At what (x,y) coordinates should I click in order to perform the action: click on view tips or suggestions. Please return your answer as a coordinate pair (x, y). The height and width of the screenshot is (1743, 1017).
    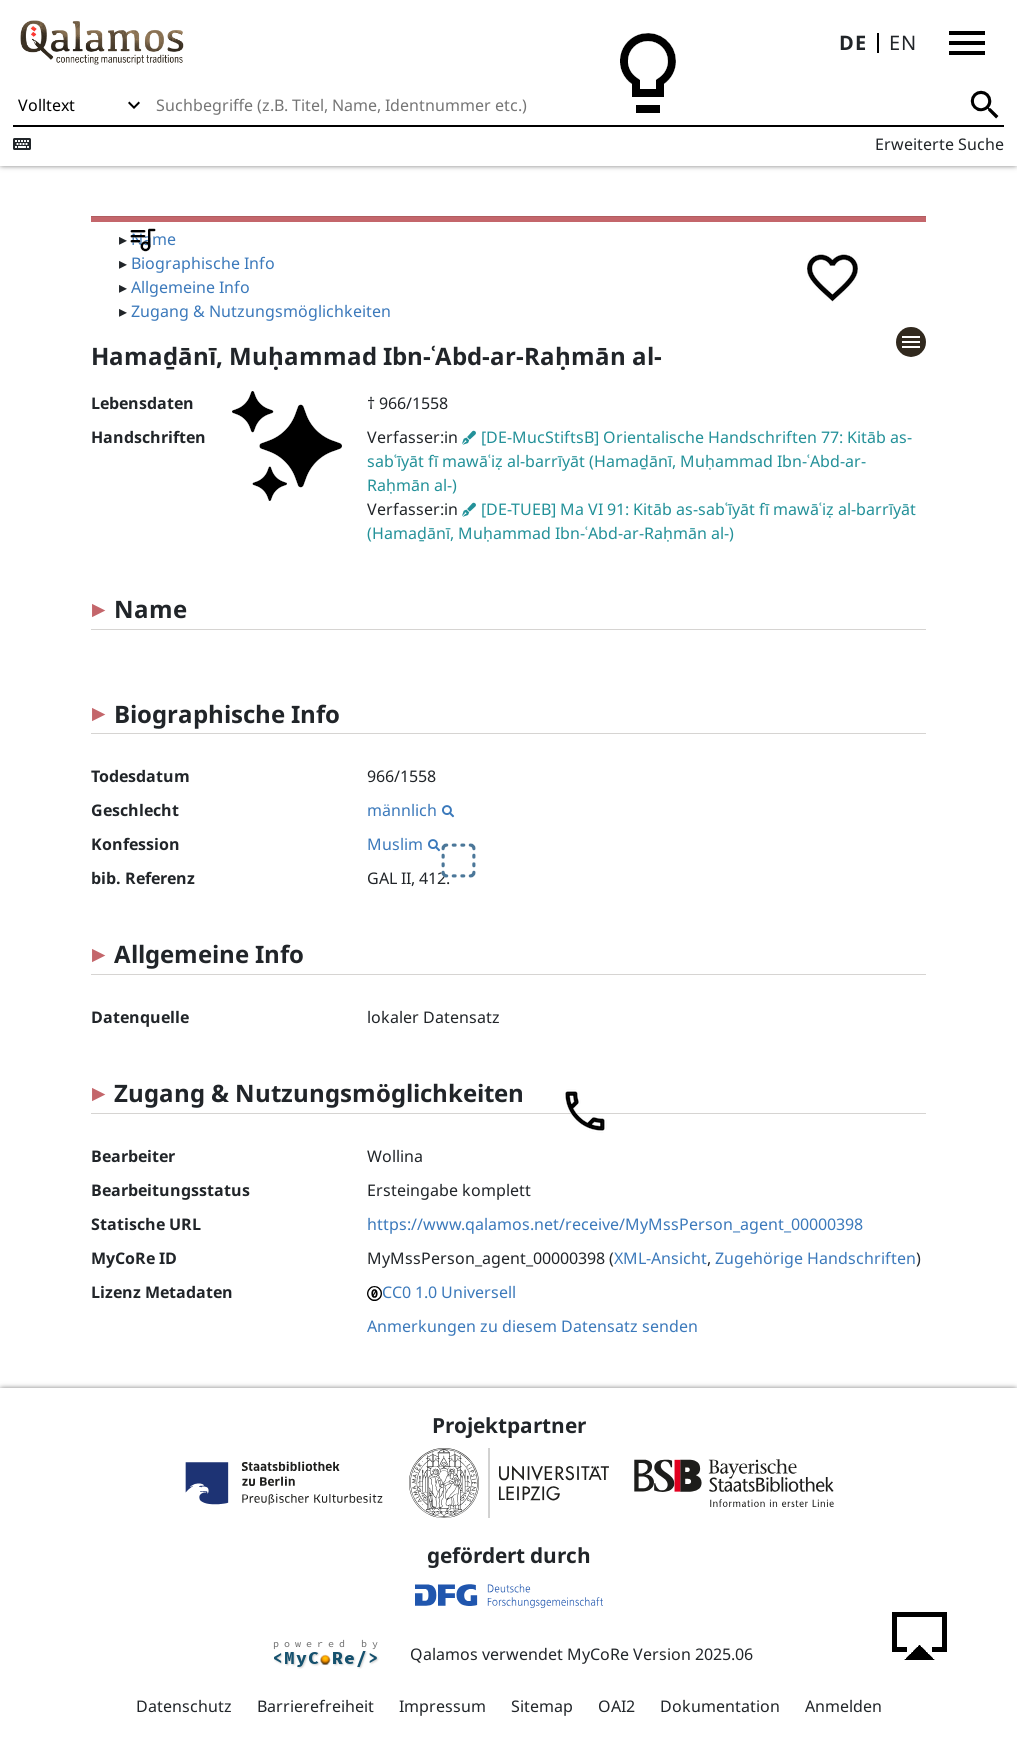
    Looking at the image, I should click on (648, 73).